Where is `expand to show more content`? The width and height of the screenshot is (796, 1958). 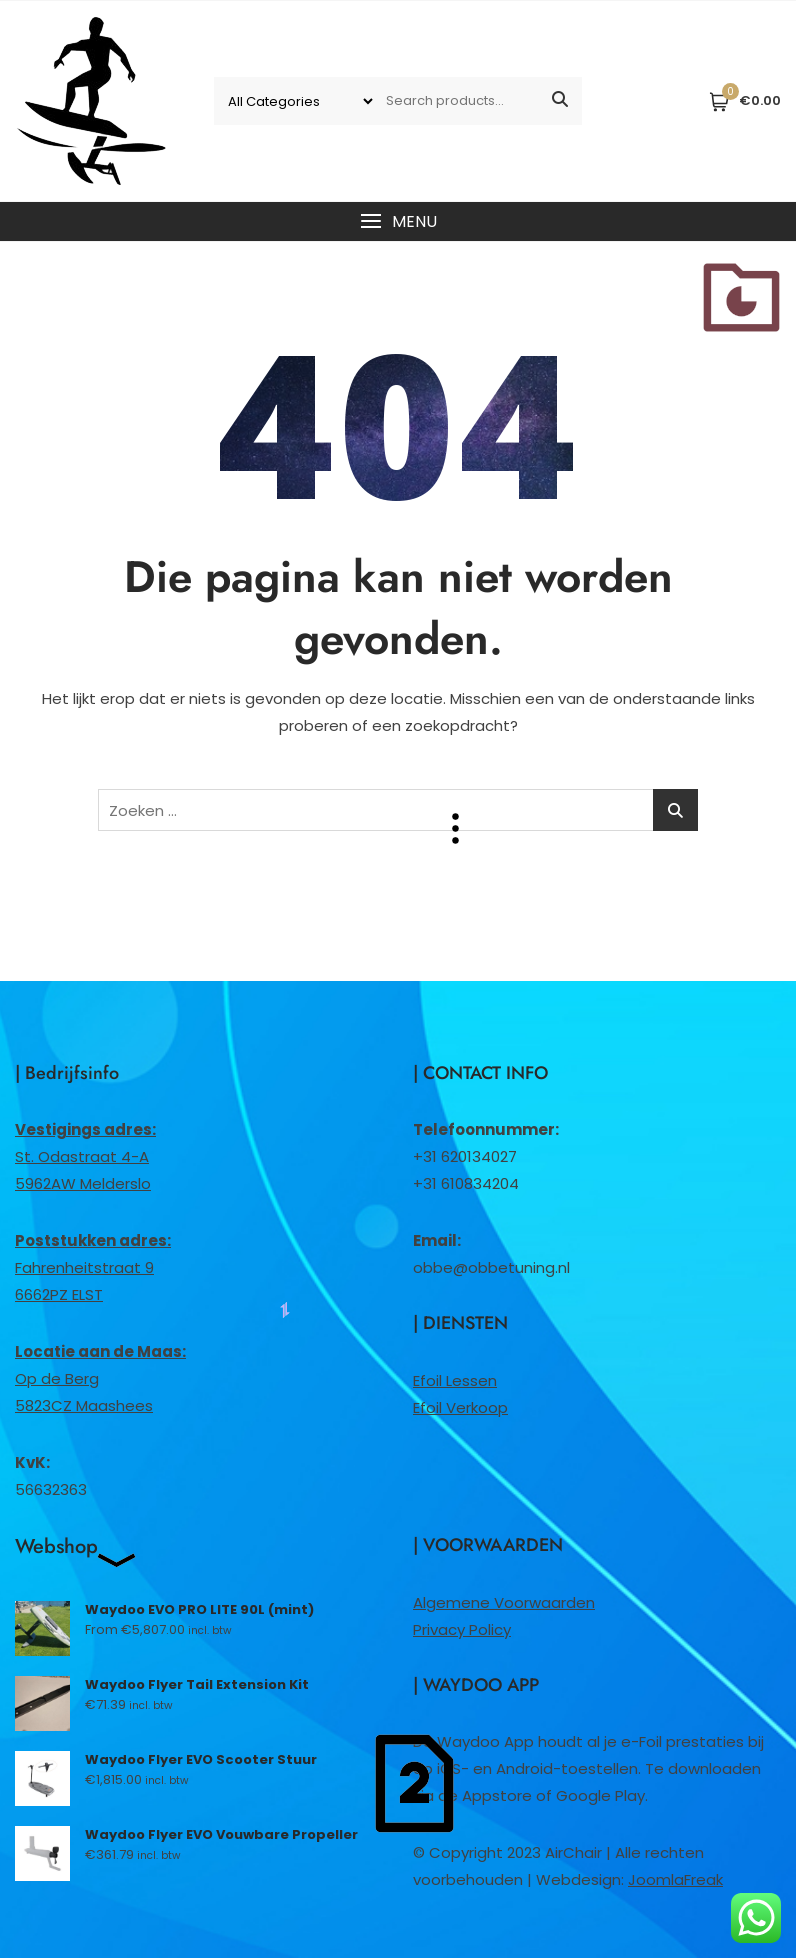
expand to show more content is located at coordinates (116, 1559).